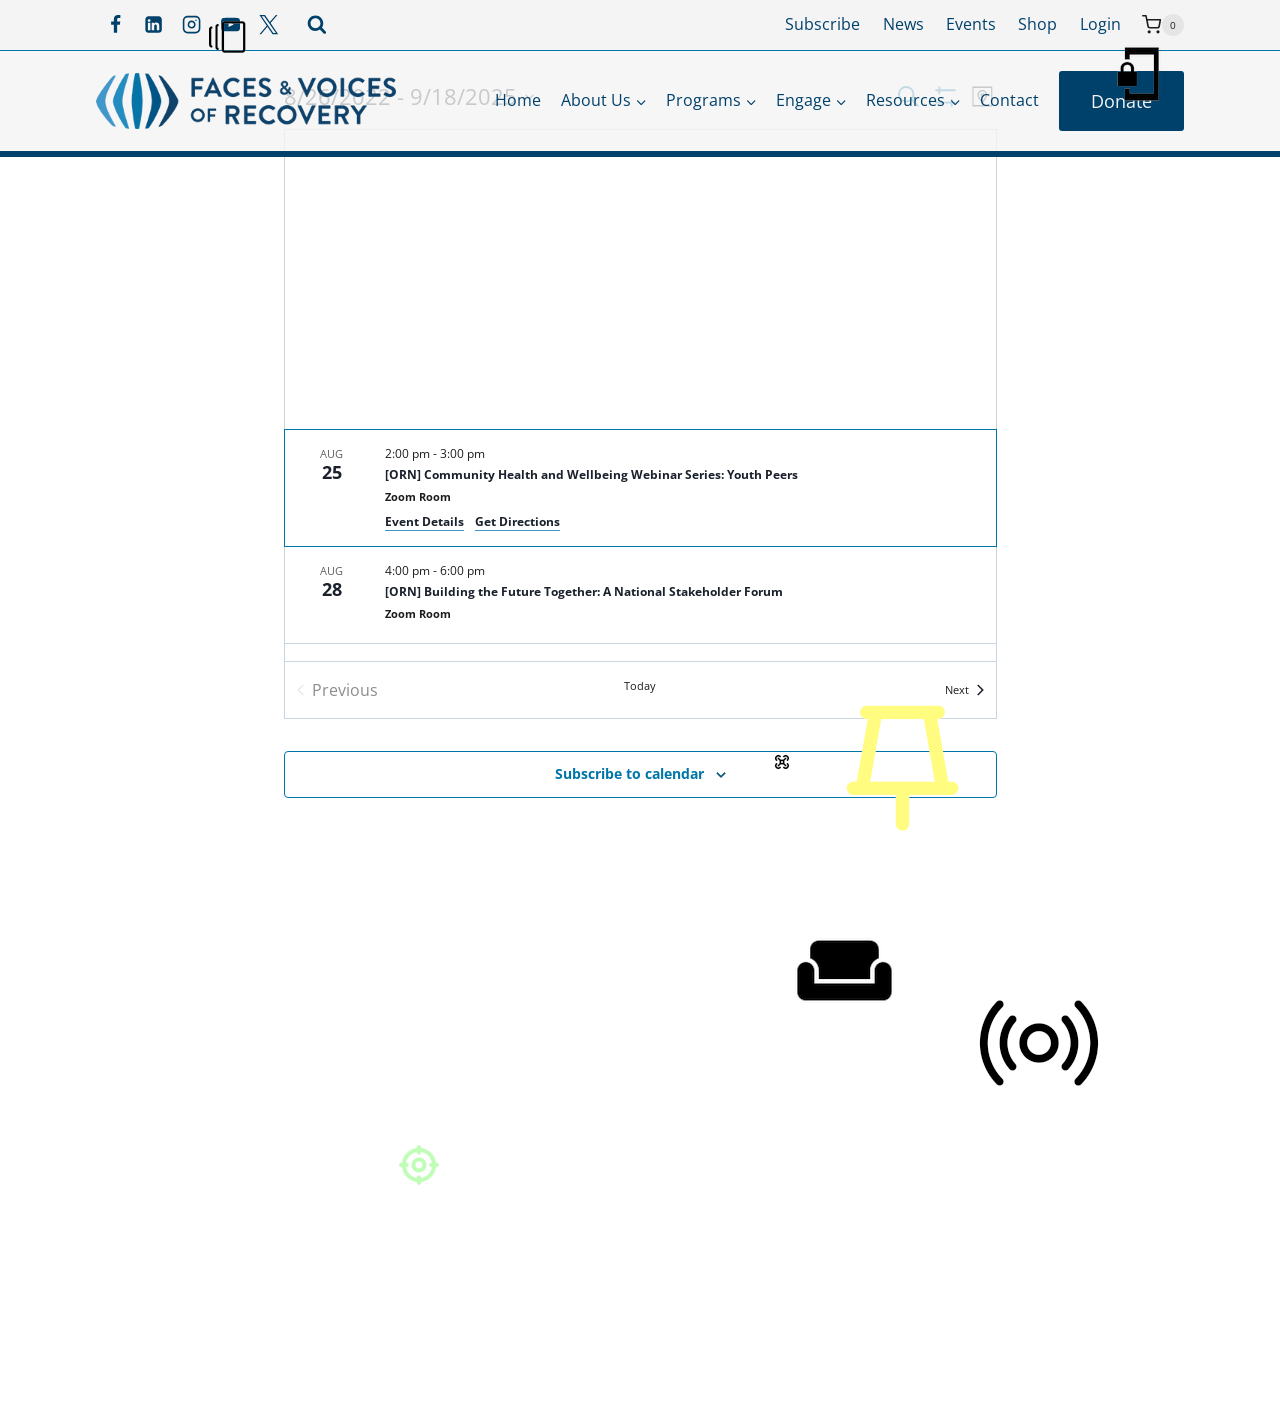 This screenshot has width=1280, height=1428. Describe the element at coordinates (1039, 1043) in the screenshot. I see `start a live broadcast or stream` at that location.